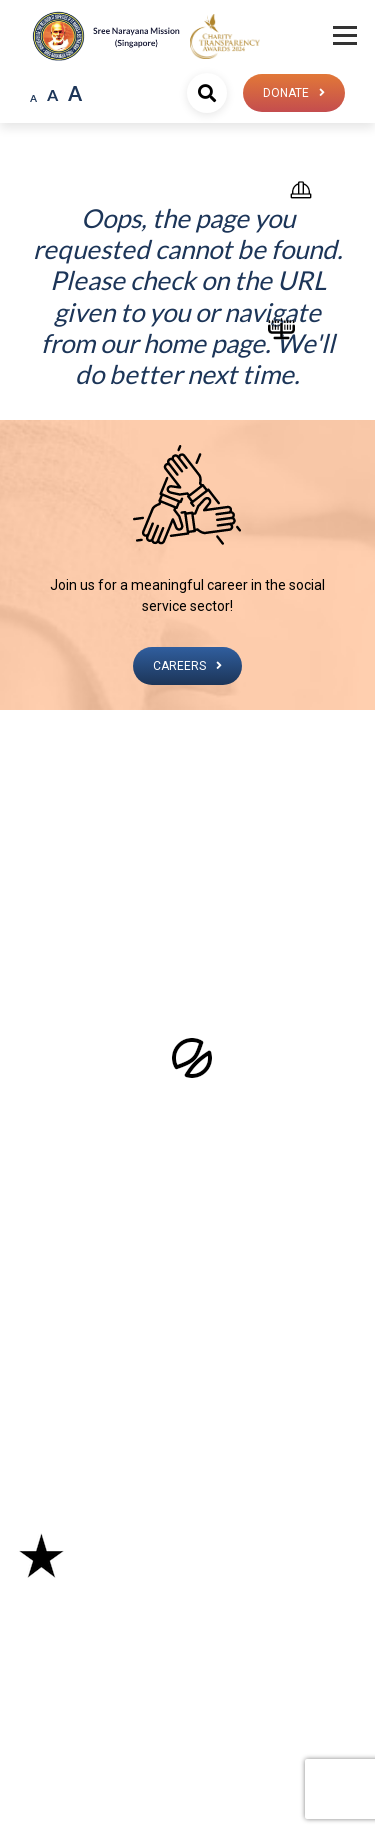 The height and width of the screenshot is (1833, 375). Describe the element at coordinates (301, 191) in the screenshot. I see `access construction or site safety settings` at that location.